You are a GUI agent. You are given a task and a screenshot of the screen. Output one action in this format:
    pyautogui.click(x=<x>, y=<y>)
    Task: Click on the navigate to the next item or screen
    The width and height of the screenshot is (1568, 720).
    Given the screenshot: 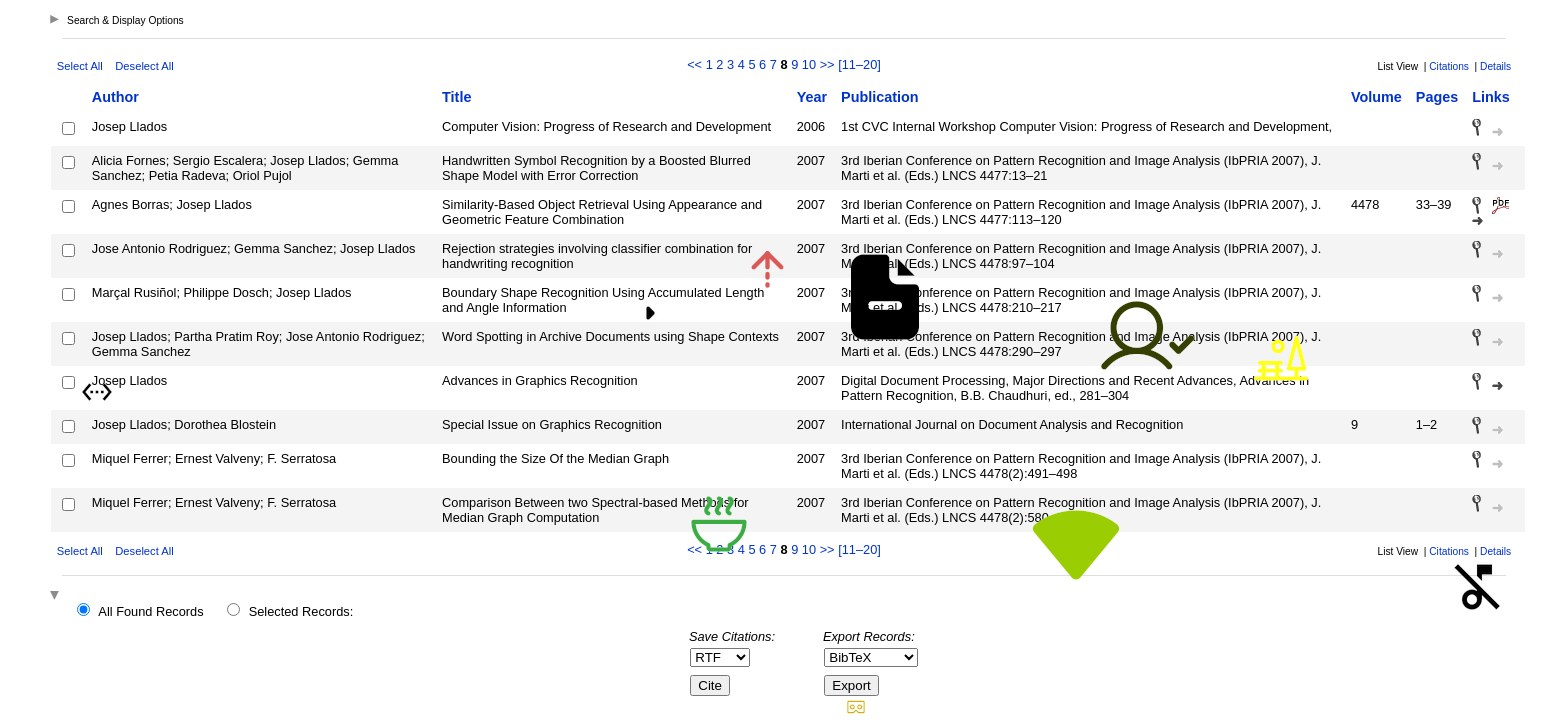 What is the action you would take?
    pyautogui.click(x=650, y=313)
    